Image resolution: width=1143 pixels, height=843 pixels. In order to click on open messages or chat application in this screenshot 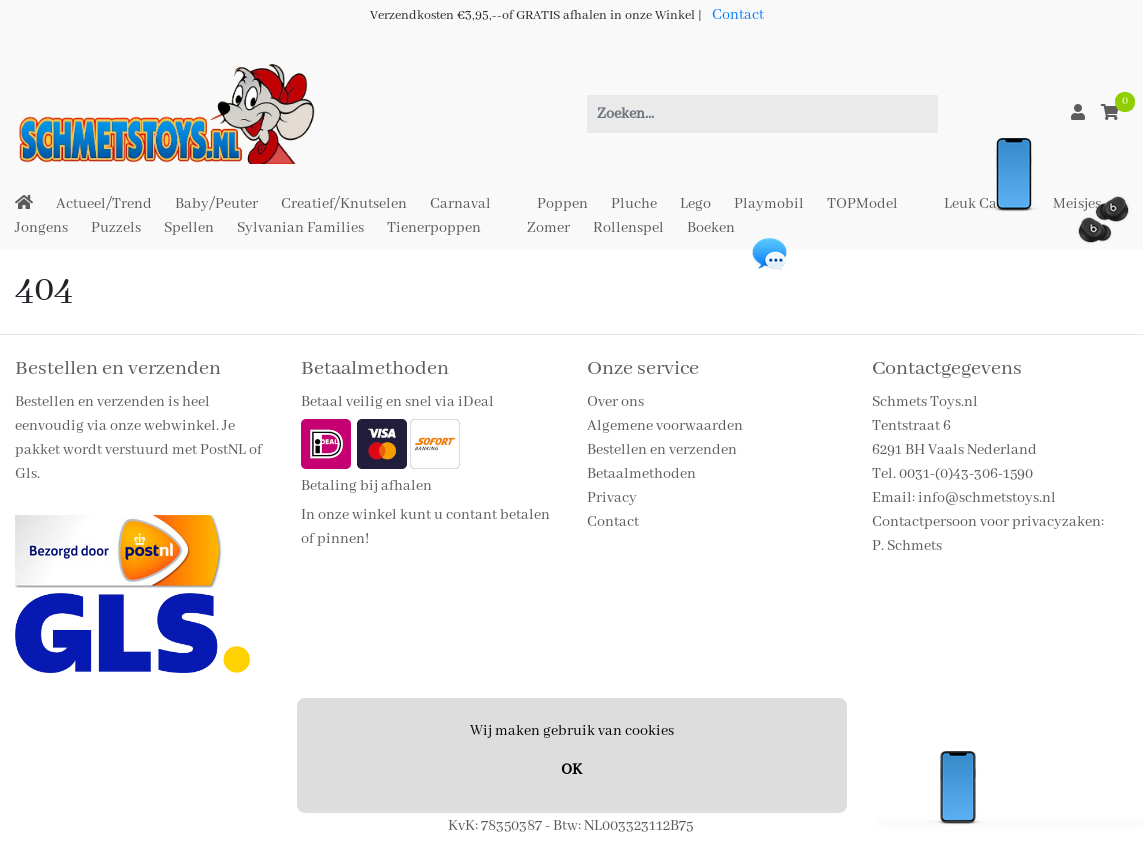, I will do `click(769, 253)`.